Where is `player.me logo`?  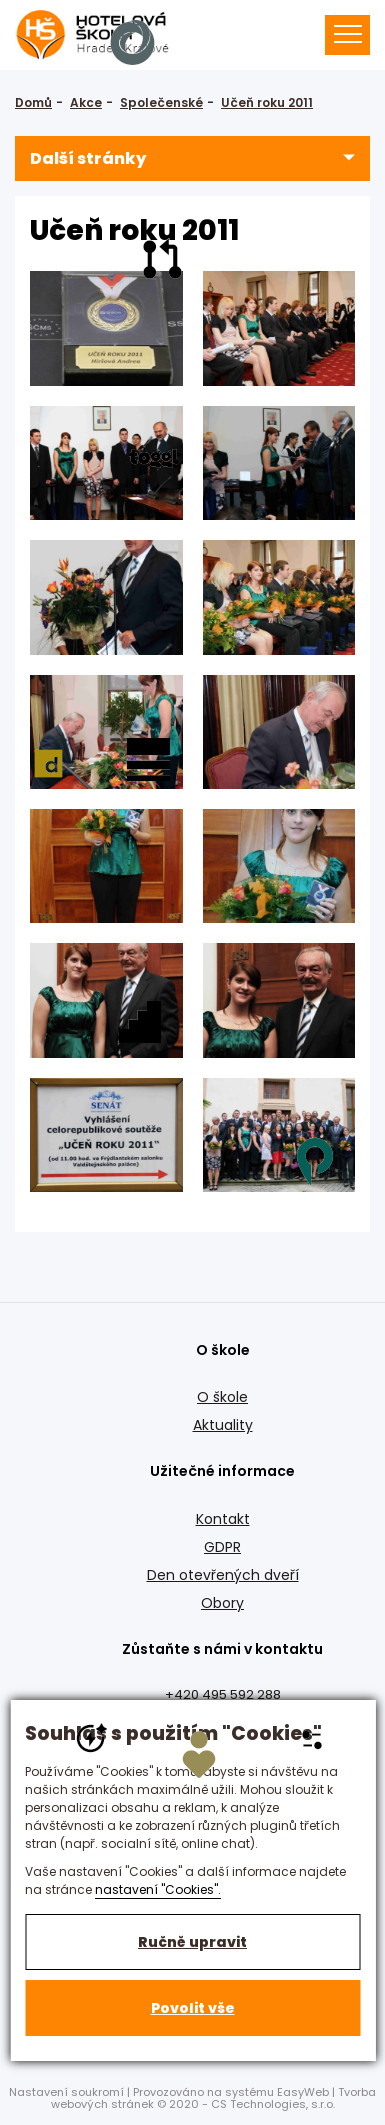
player.me logo is located at coordinates (315, 1162).